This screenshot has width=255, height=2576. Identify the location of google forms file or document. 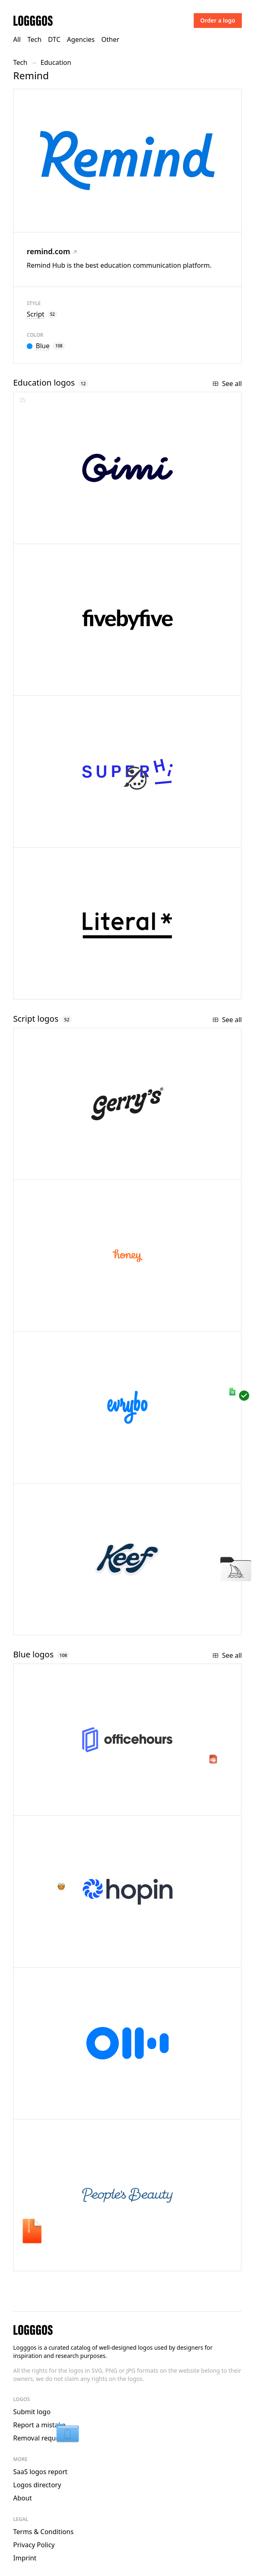
(232, 1392).